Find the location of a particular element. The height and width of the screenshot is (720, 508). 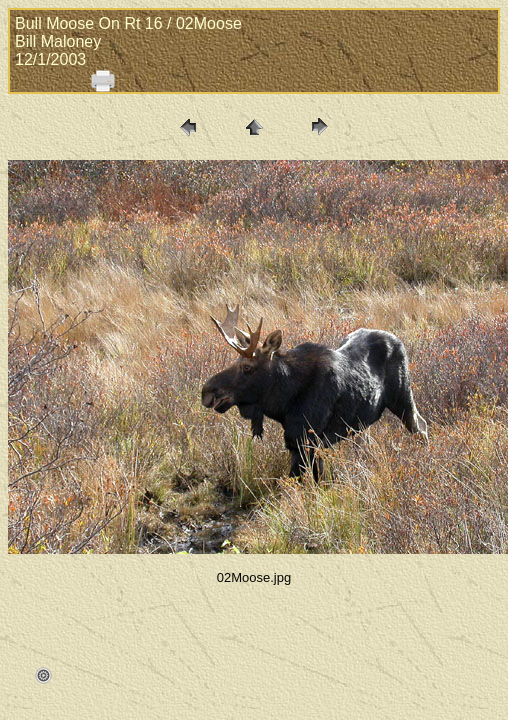

view file properties and settings is located at coordinates (43, 675).